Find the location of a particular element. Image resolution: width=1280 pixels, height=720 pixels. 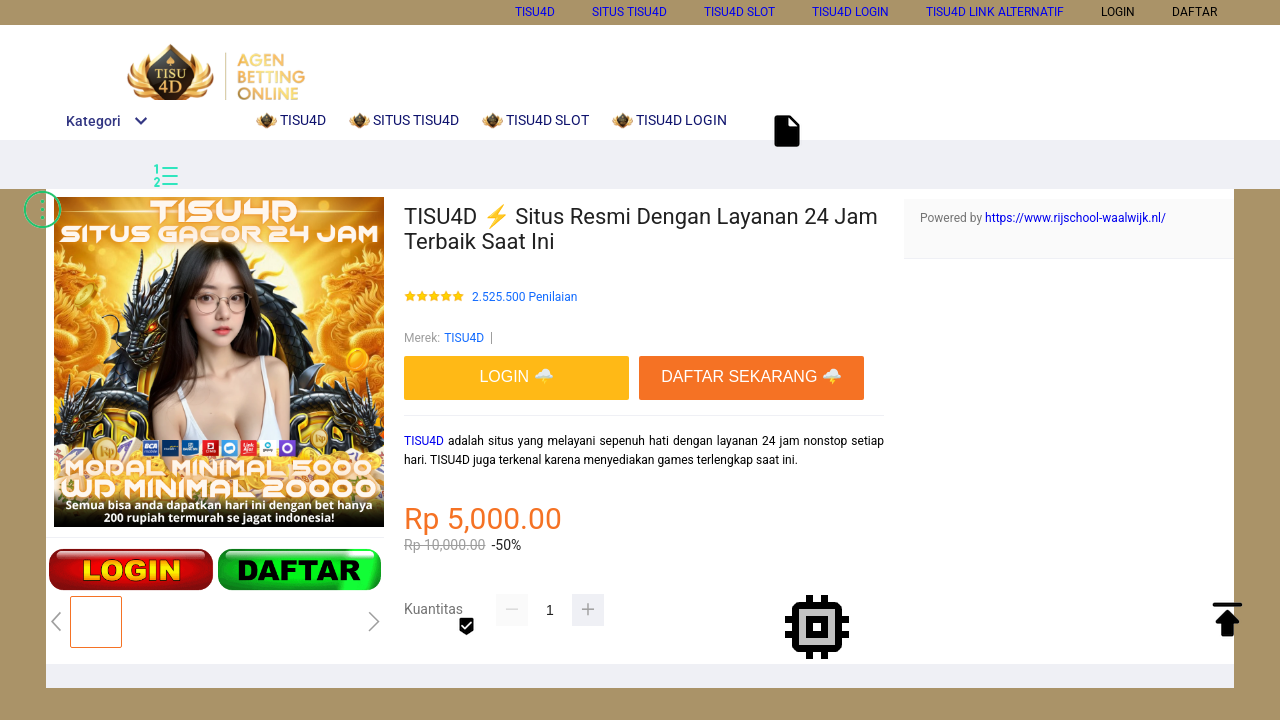

publish or upload content is located at coordinates (1227, 619).